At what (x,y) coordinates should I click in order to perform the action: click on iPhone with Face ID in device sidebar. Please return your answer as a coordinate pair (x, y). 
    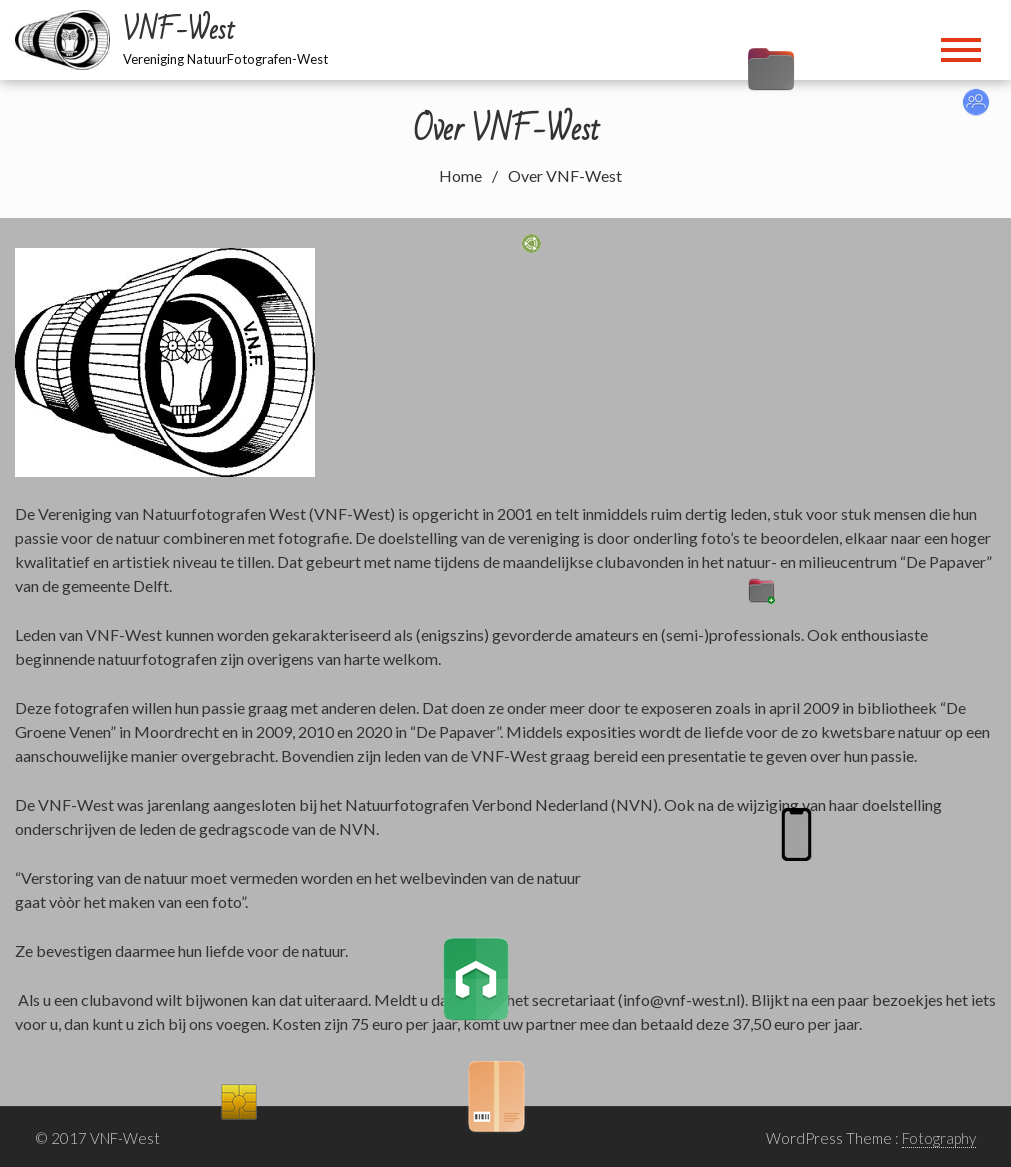
    Looking at the image, I should click on (796, 834).